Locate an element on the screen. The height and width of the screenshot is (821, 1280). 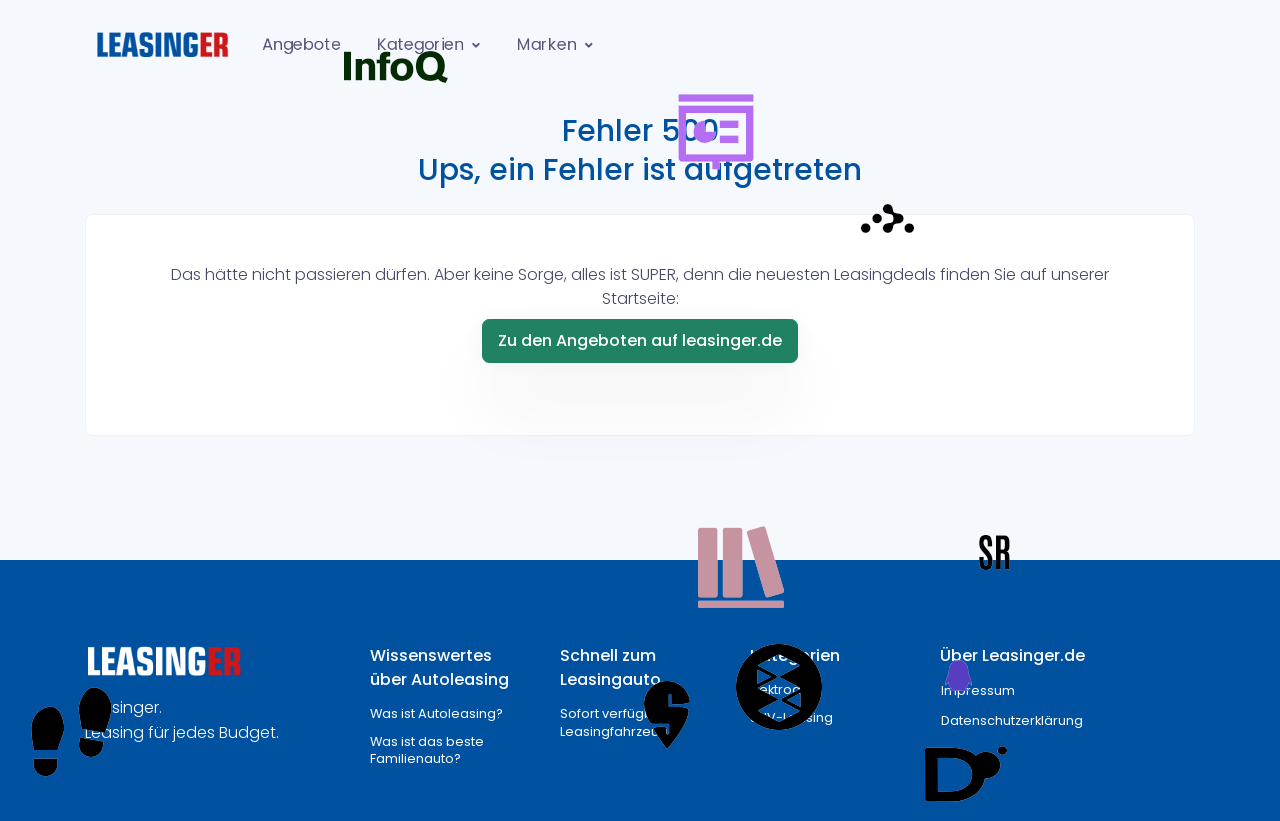
start a presentation slideshow is located at coordinates (716, 128).